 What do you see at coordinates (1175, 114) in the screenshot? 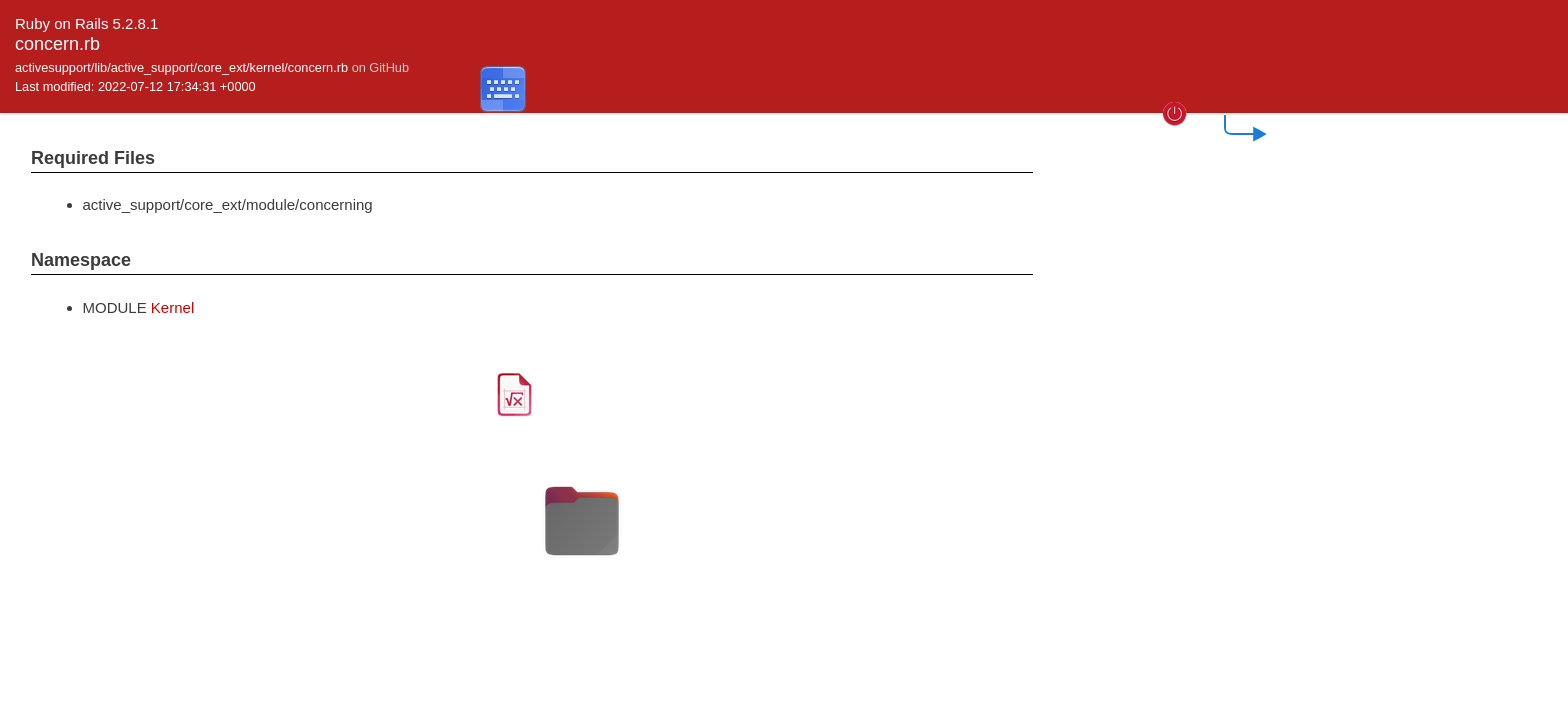
I see `shut down the system` at bounding box center [1175, 114].